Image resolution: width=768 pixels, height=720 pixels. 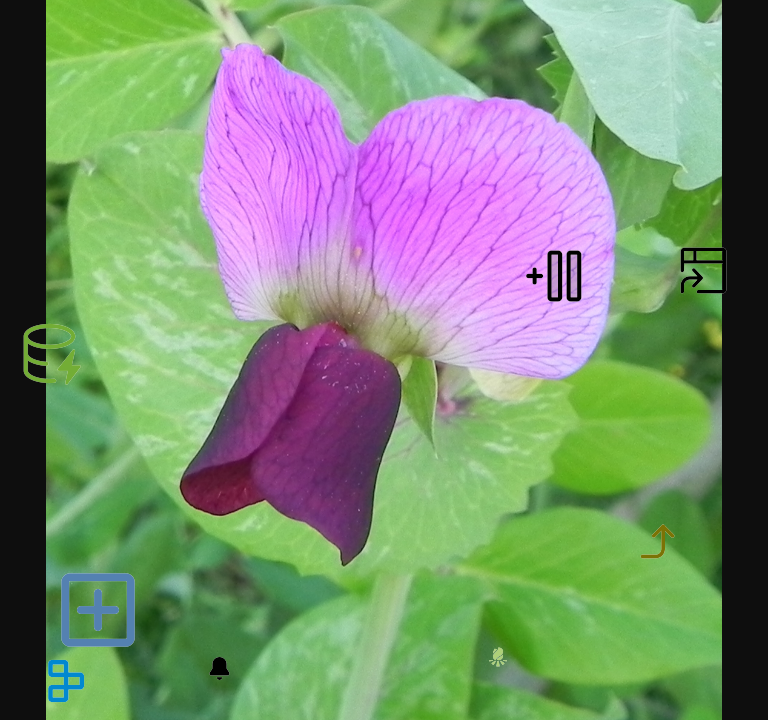 I want to click on view notifications, so click(x=219, y=668).